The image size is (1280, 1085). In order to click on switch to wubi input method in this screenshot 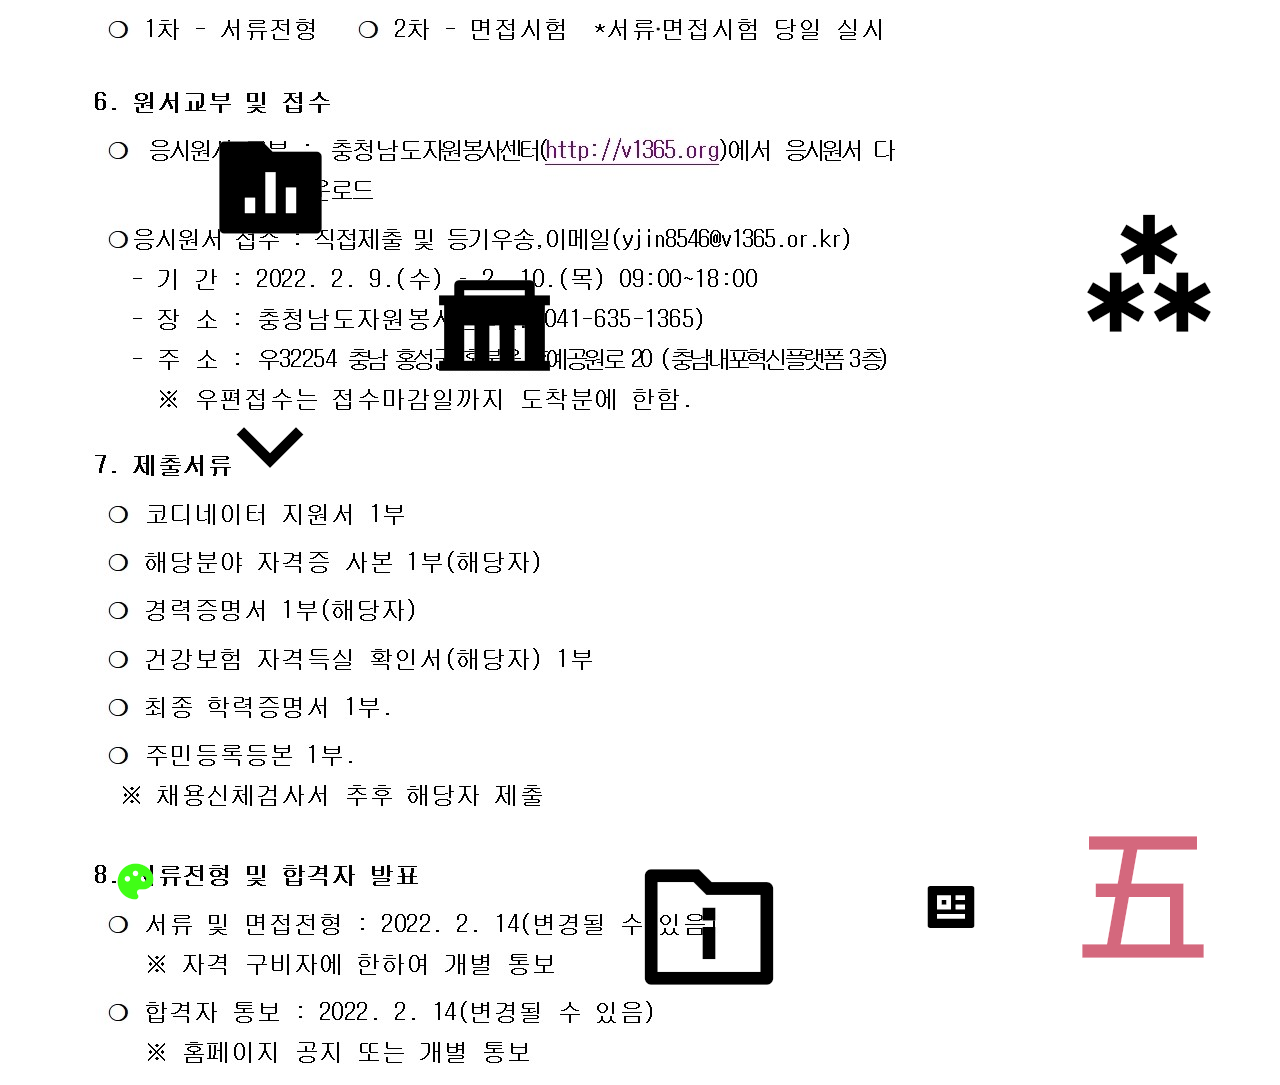, I will do `click(1143, 897)`.